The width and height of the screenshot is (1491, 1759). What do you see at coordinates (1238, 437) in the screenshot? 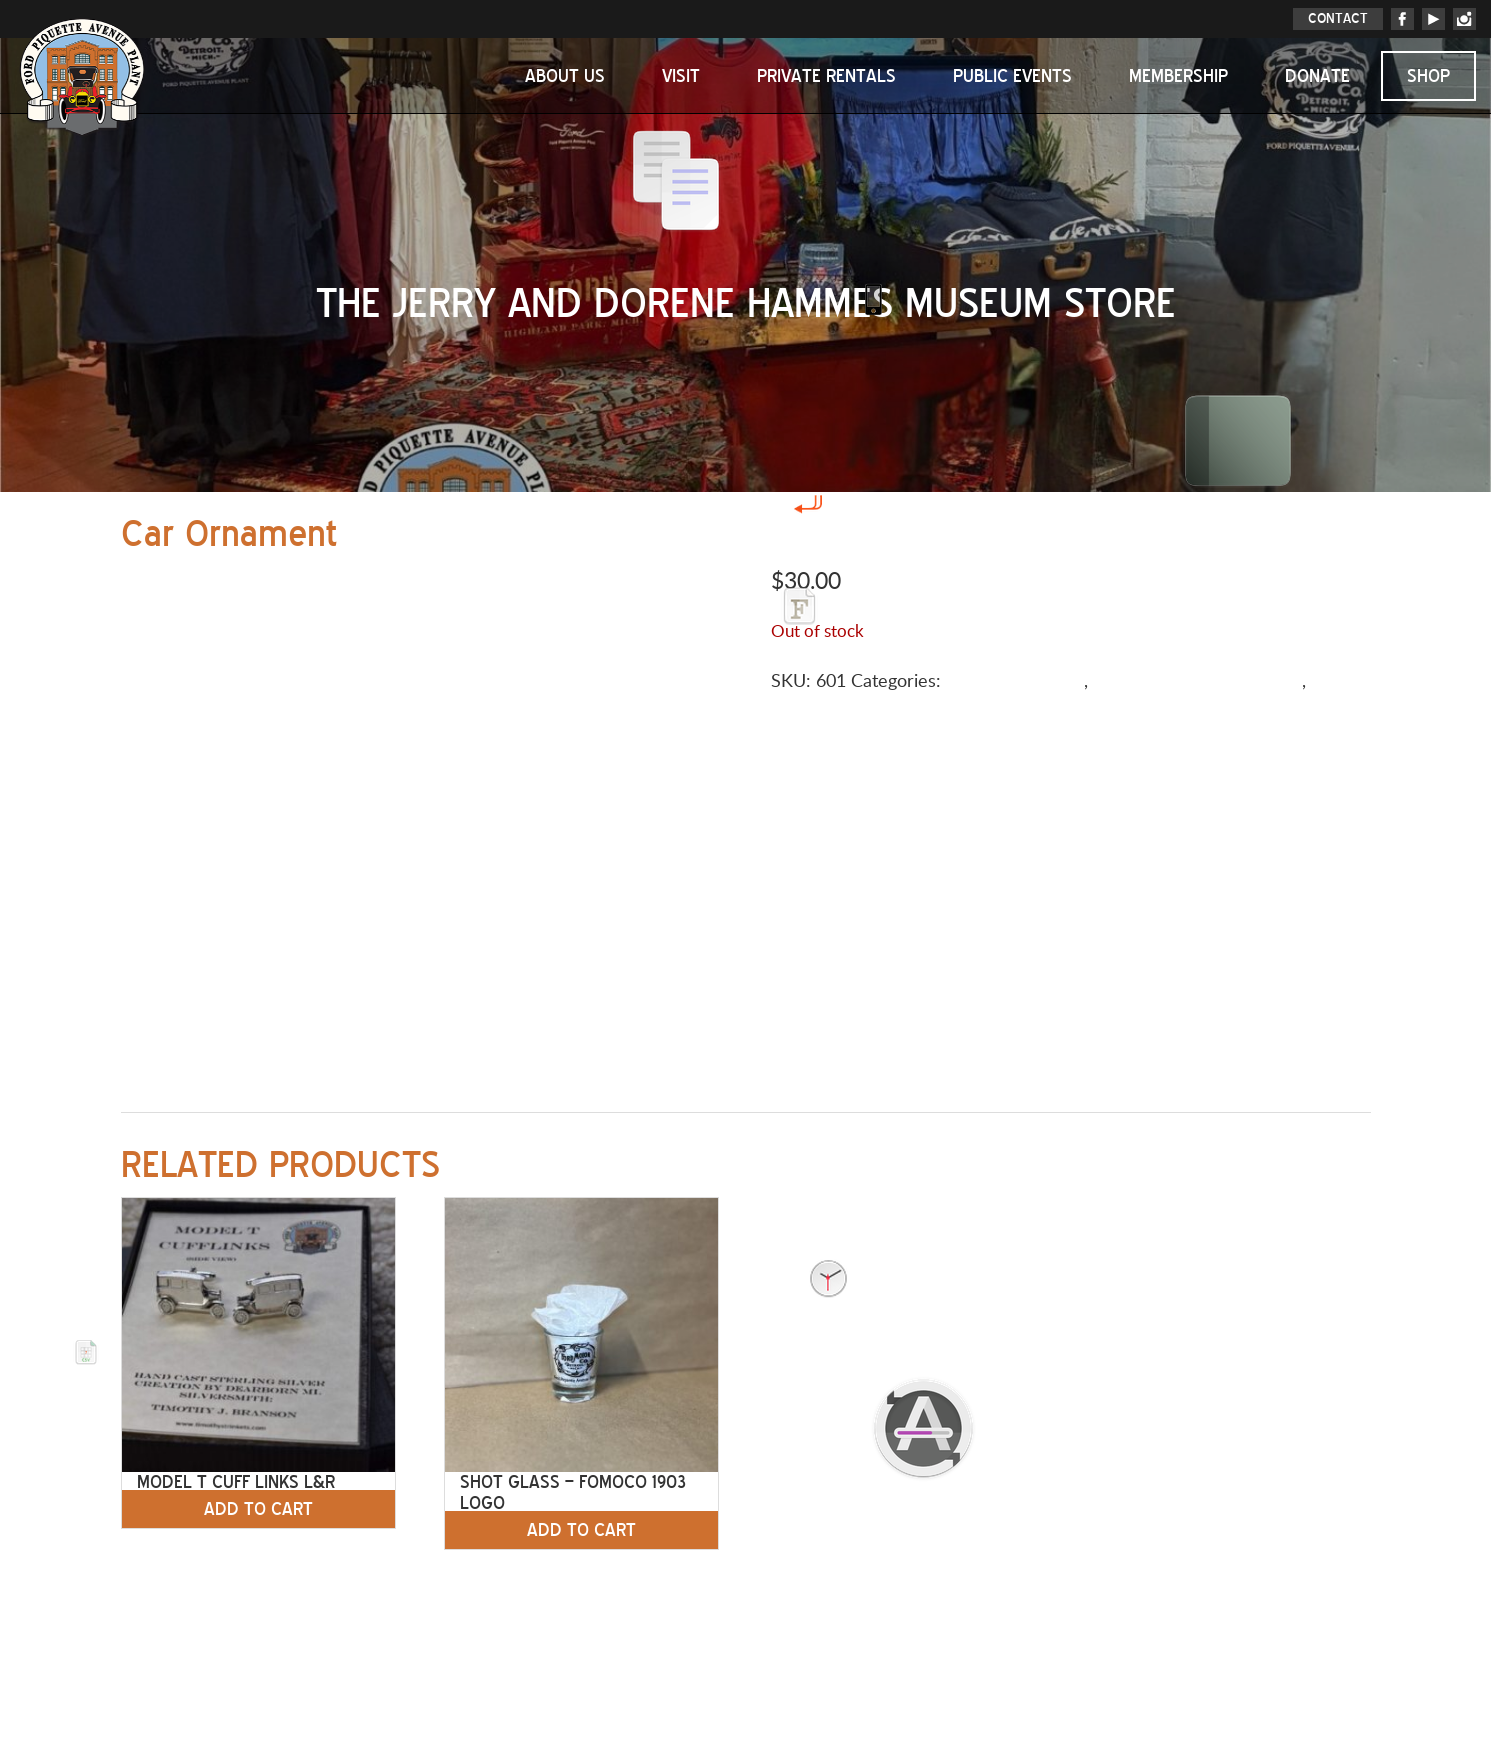
I see `access your desktop folder` at bounding box center [1238, 437].